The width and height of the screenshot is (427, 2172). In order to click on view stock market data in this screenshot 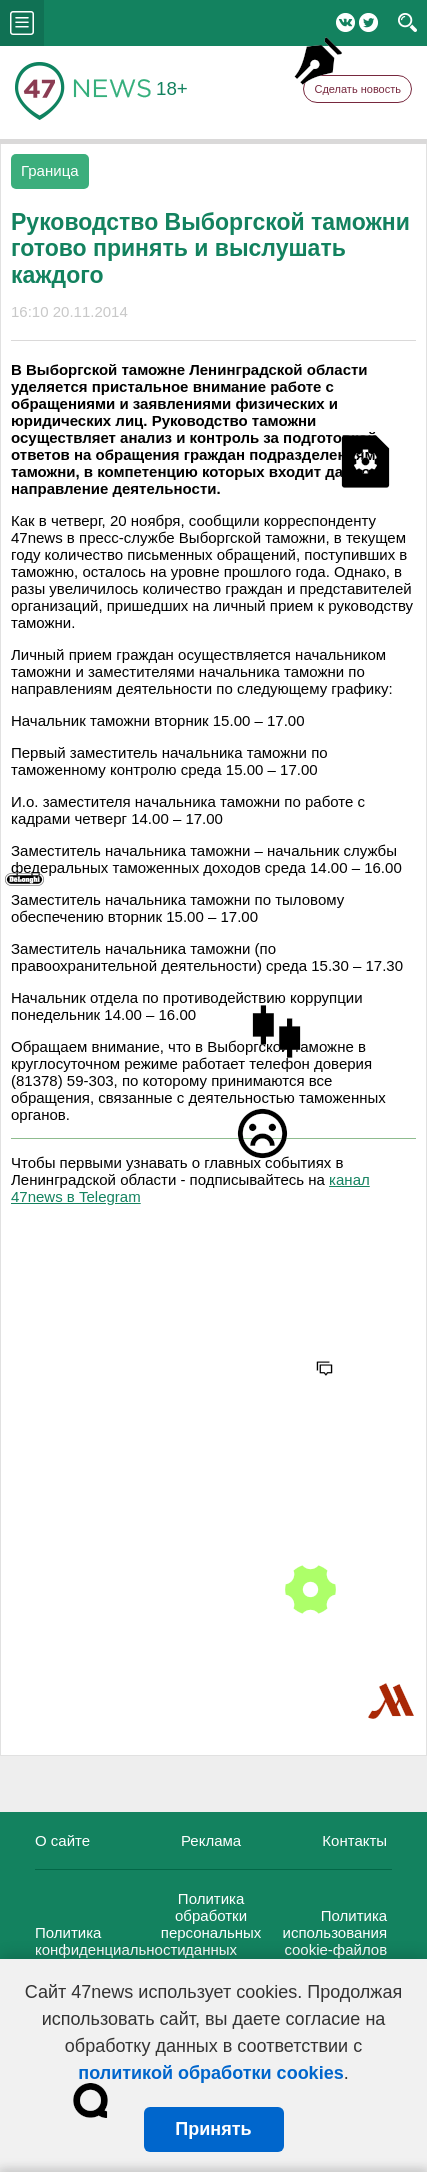, I will do `click(276, 1031)`.